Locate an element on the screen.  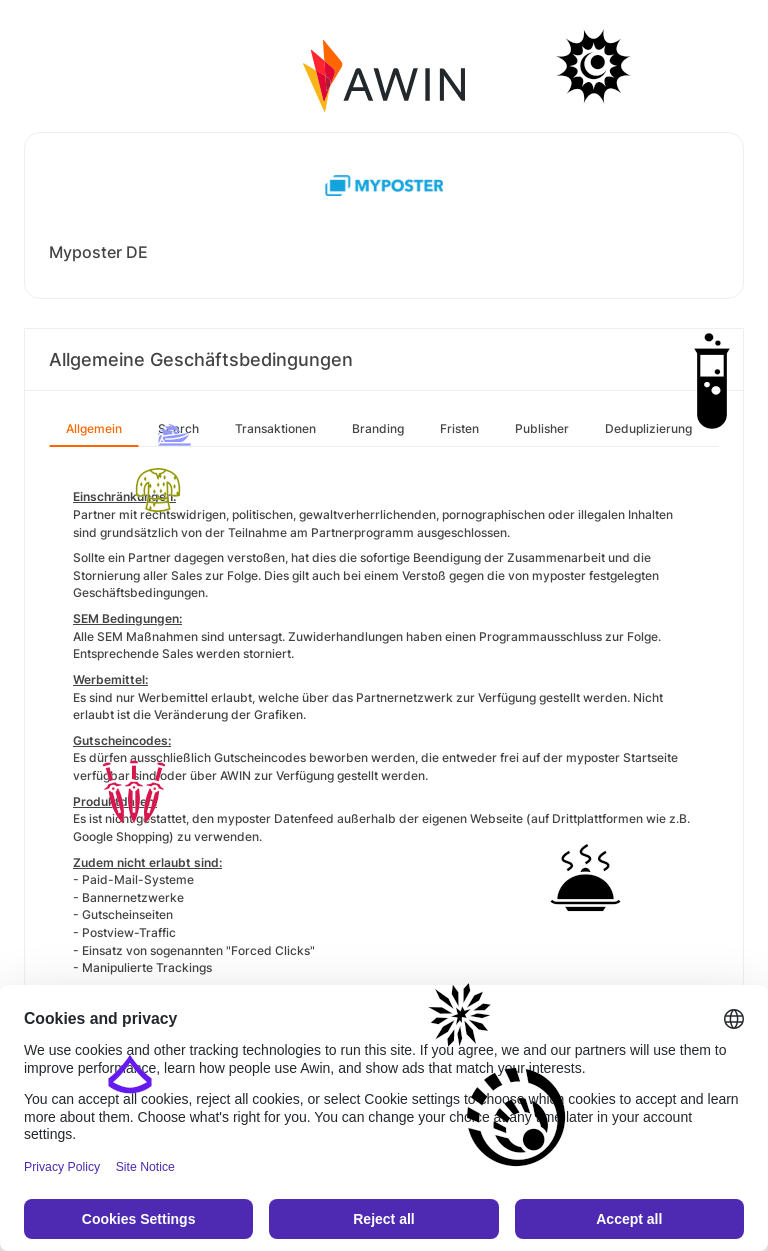
view or customize eye appearance settings is located at coordinates (593, 66).